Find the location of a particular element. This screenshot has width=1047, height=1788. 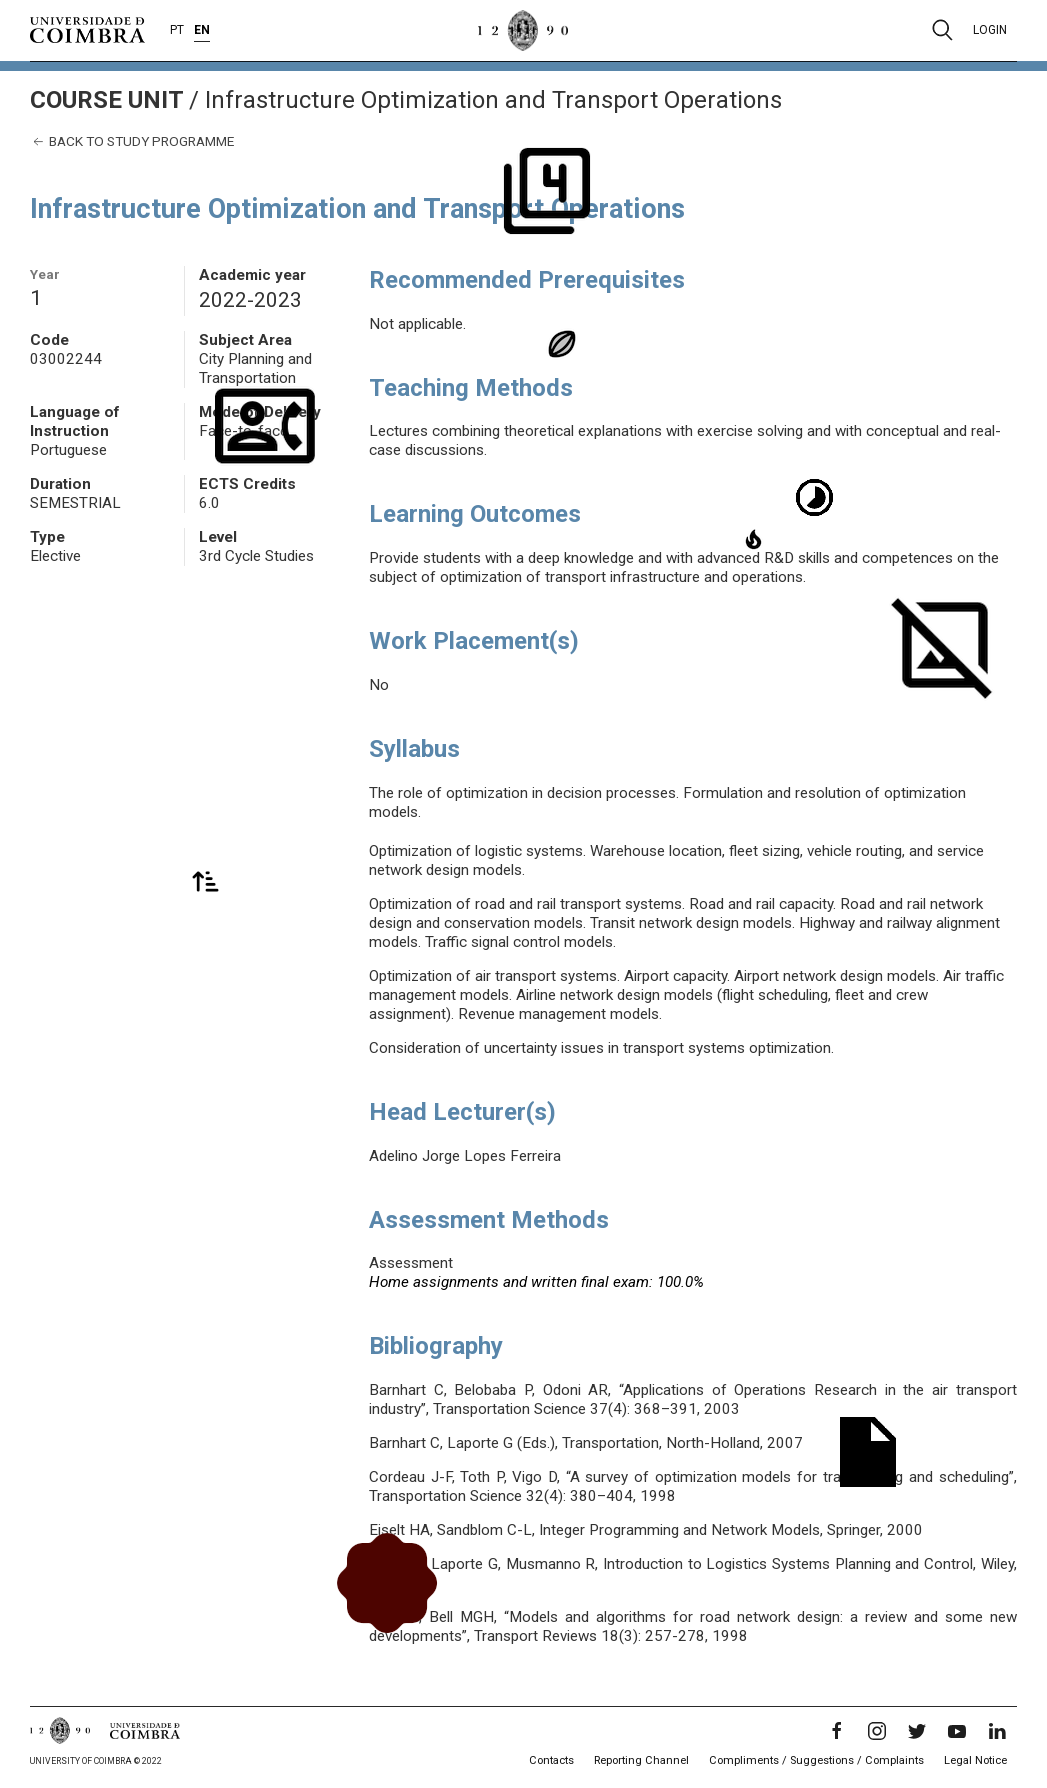

access rugby sports content or scores is located at coordinates (562, 344).